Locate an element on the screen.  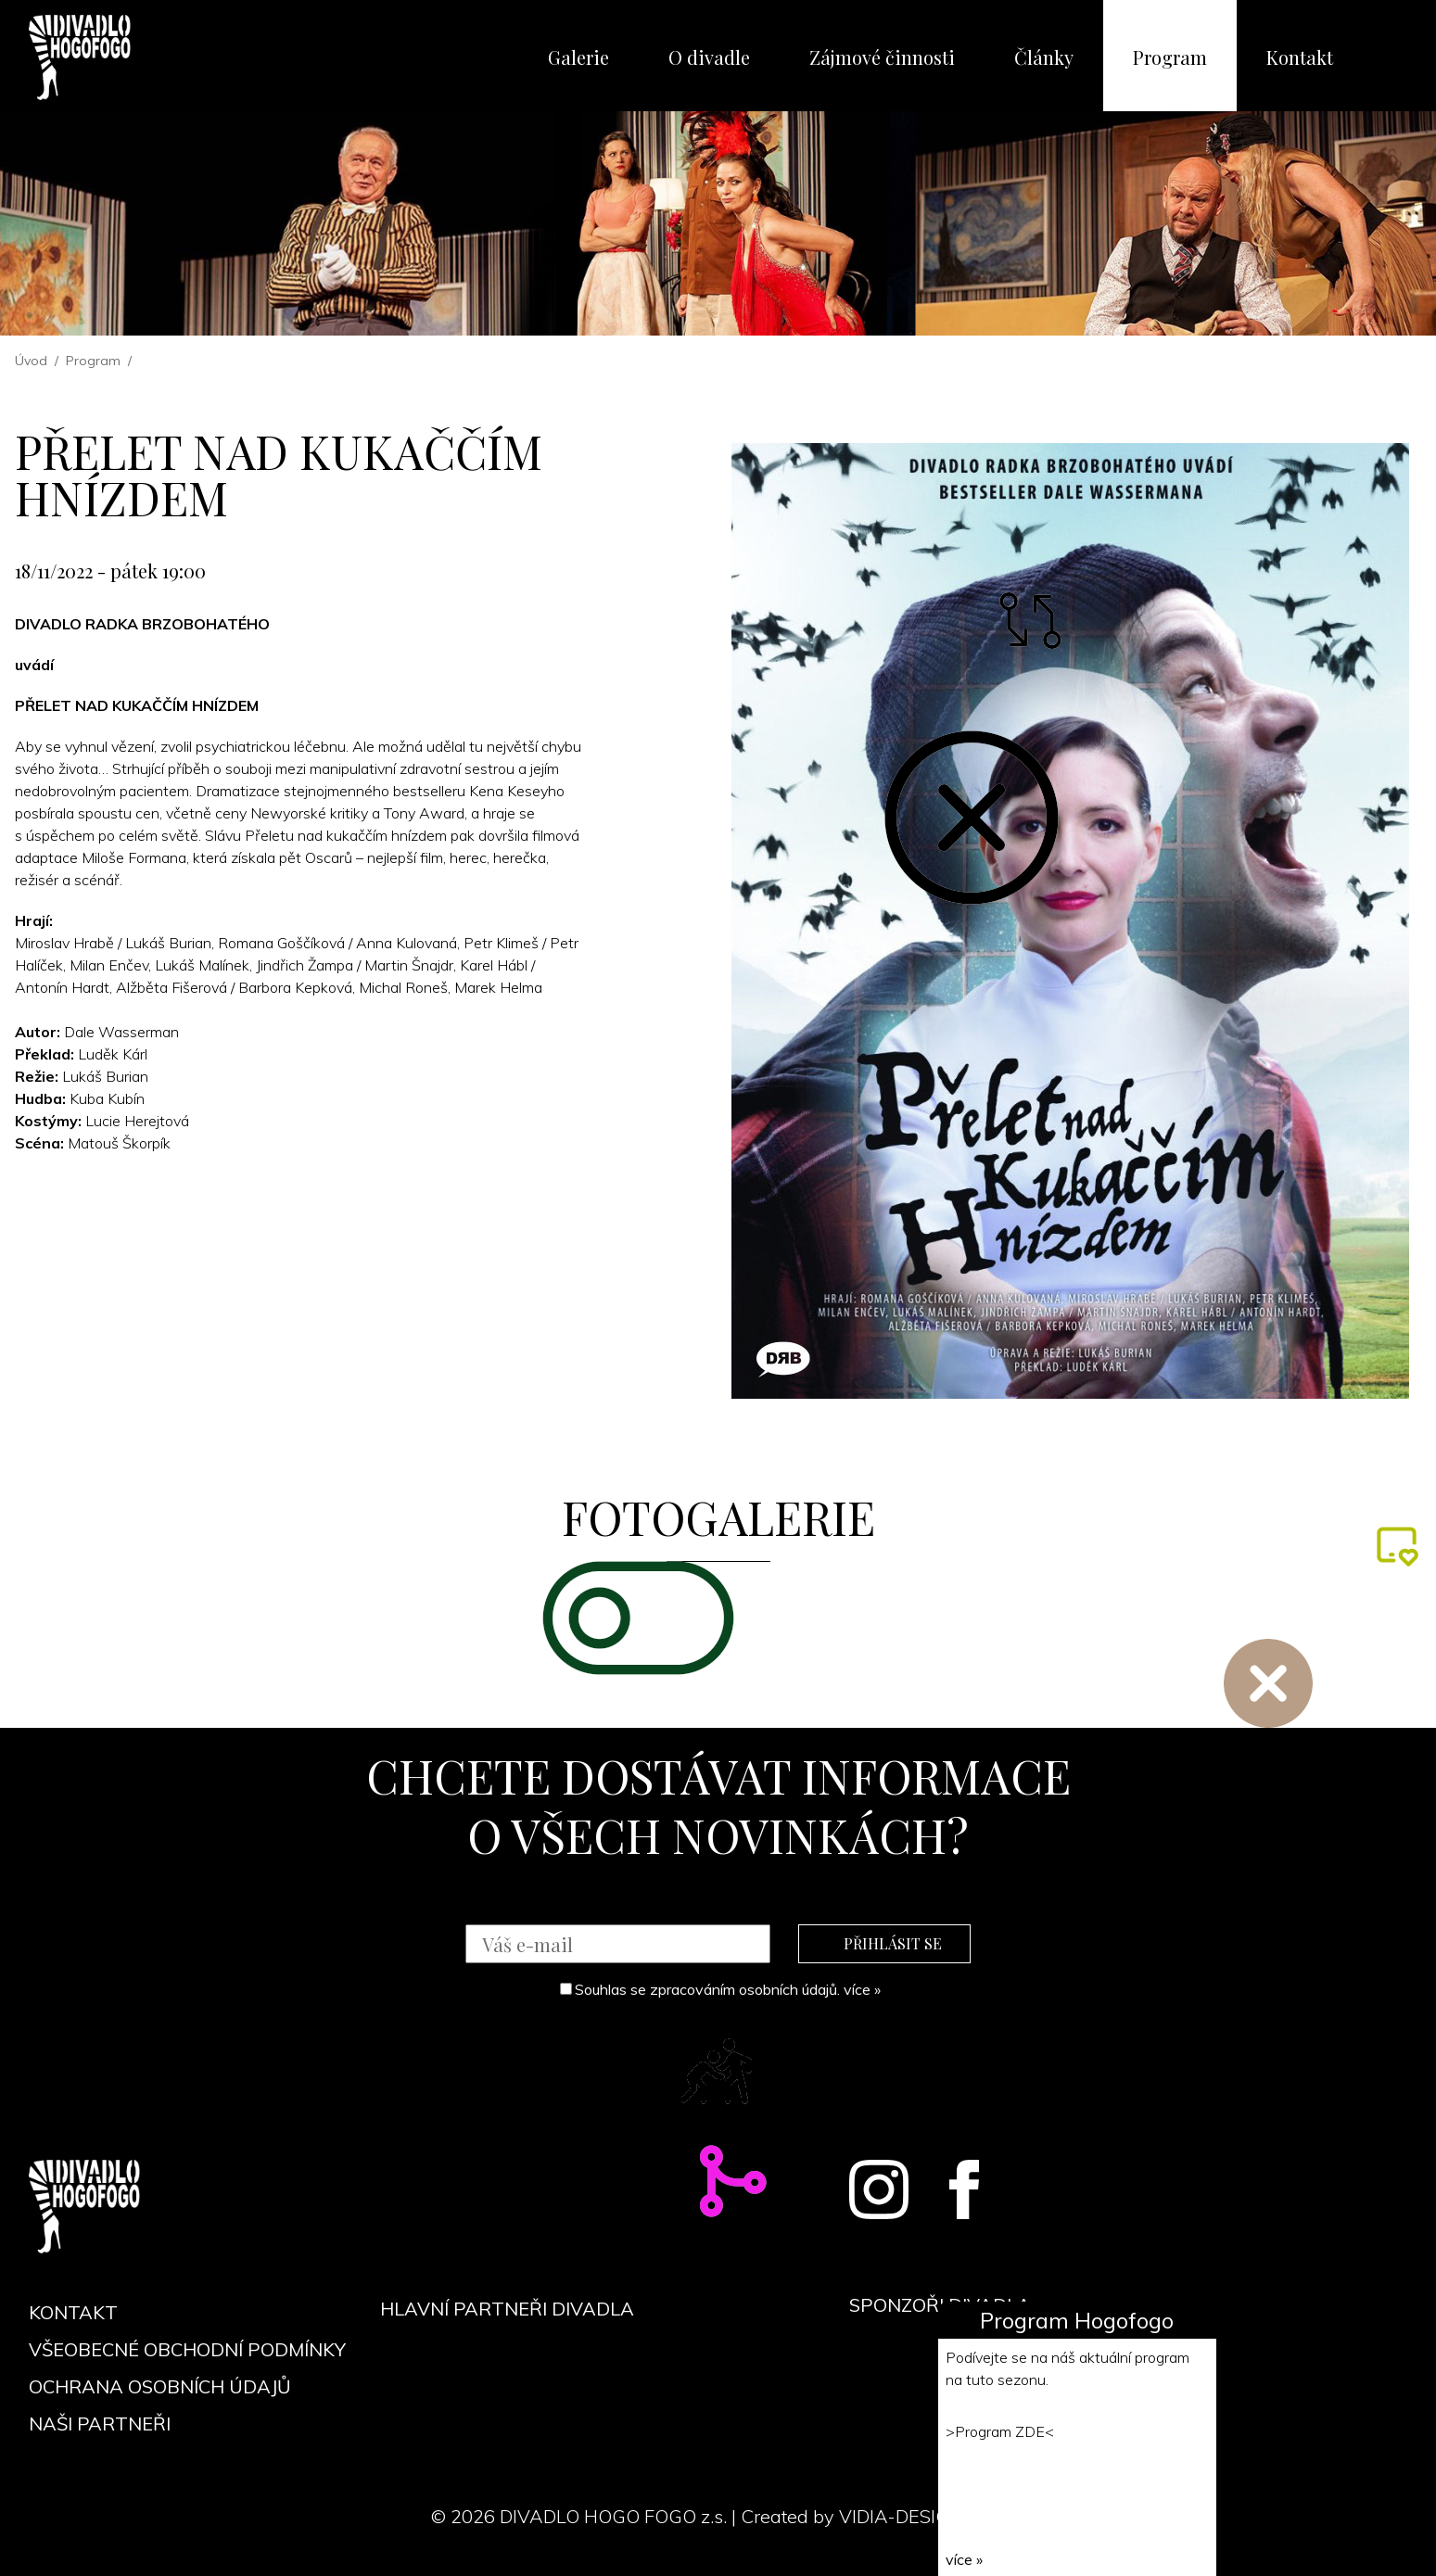
toggle switch in off position is located at coordinates (638, 1618).